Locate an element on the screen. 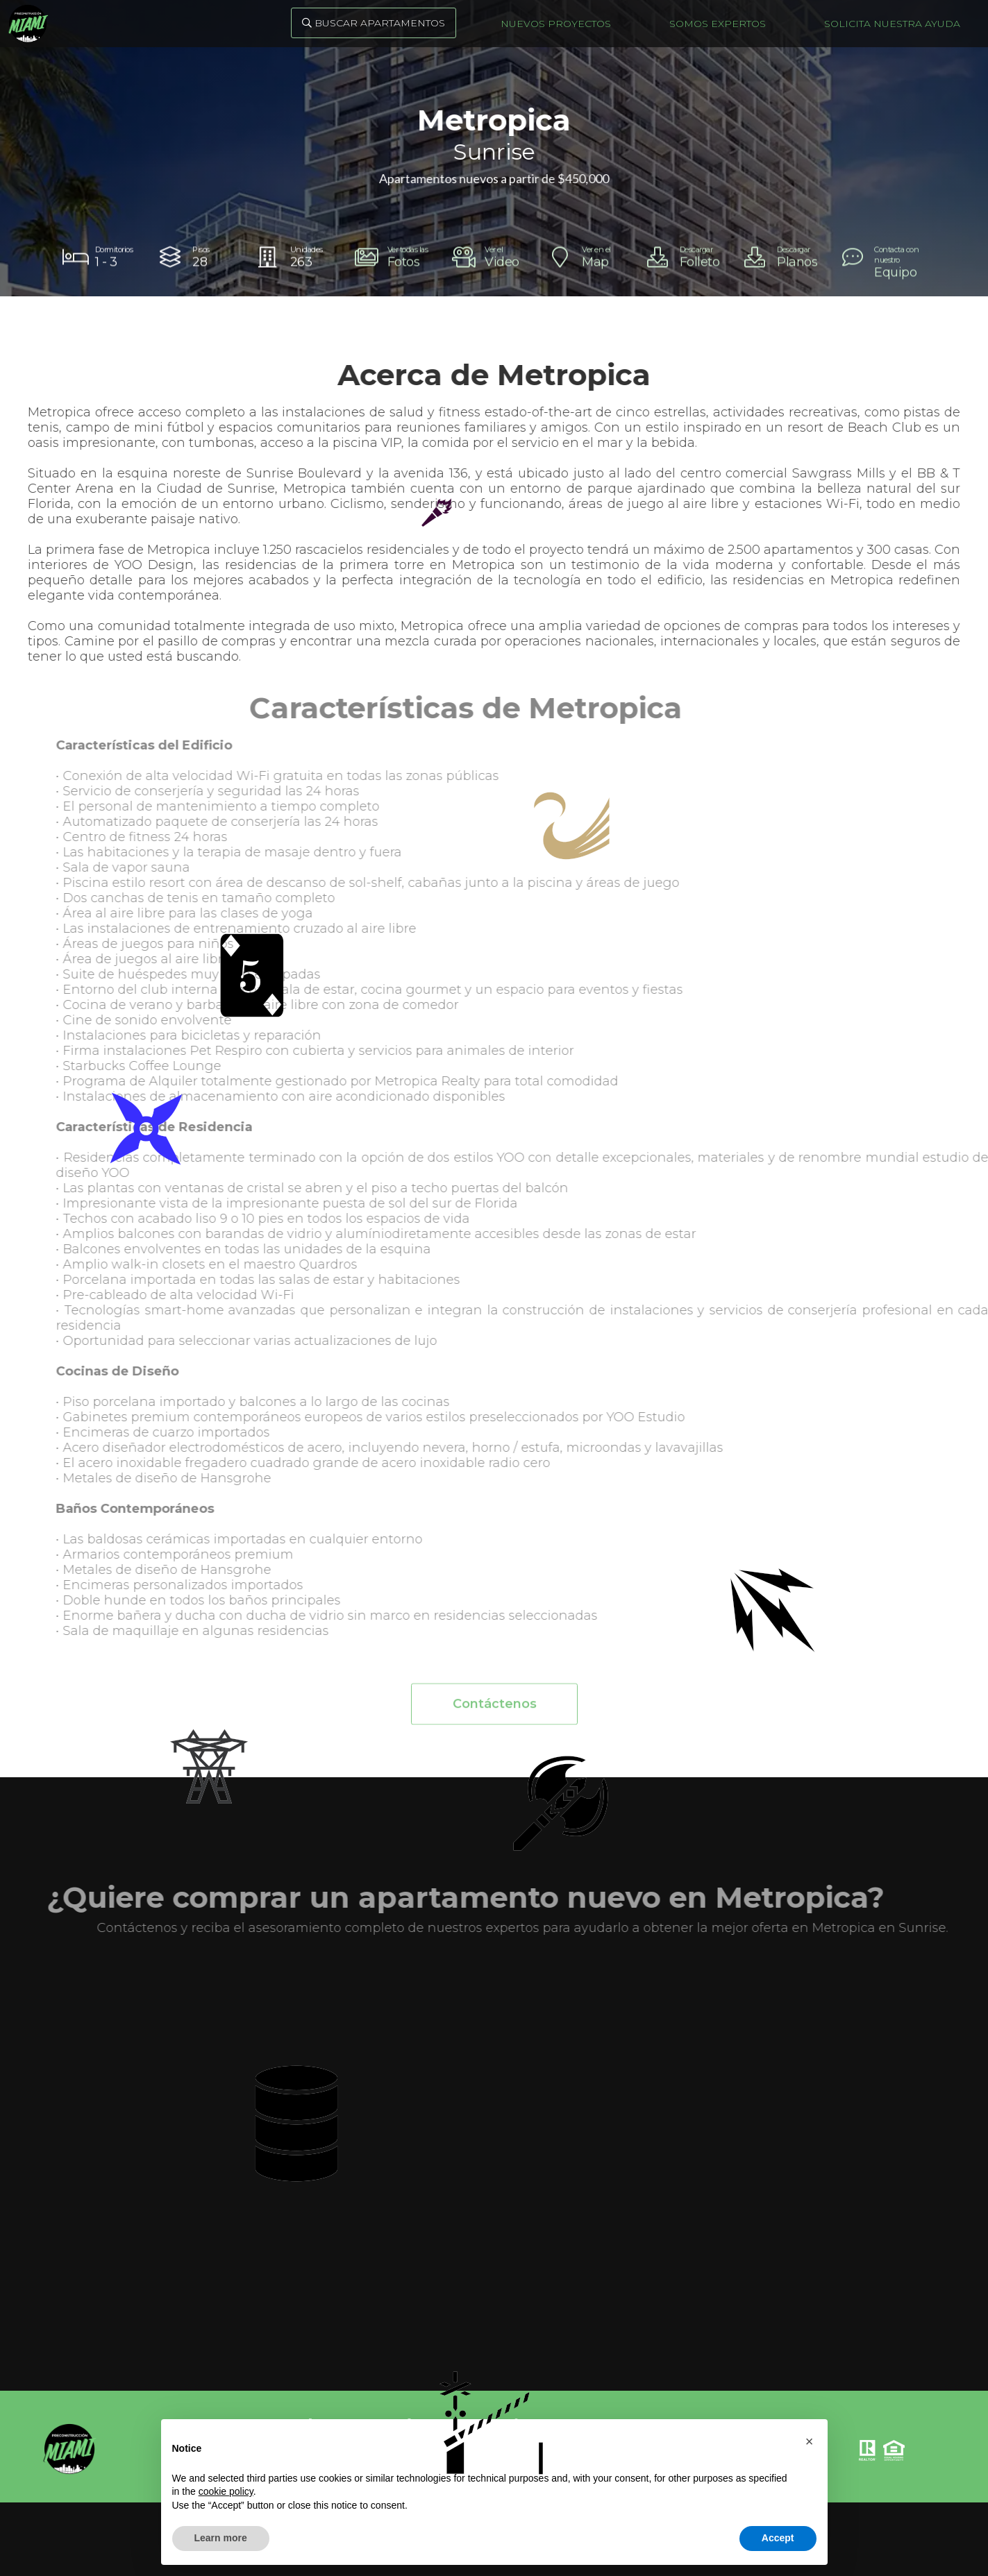 This screenshot has height=2576, width=988. toggle flashlight or torch mode is located at coordinates (437, 511).